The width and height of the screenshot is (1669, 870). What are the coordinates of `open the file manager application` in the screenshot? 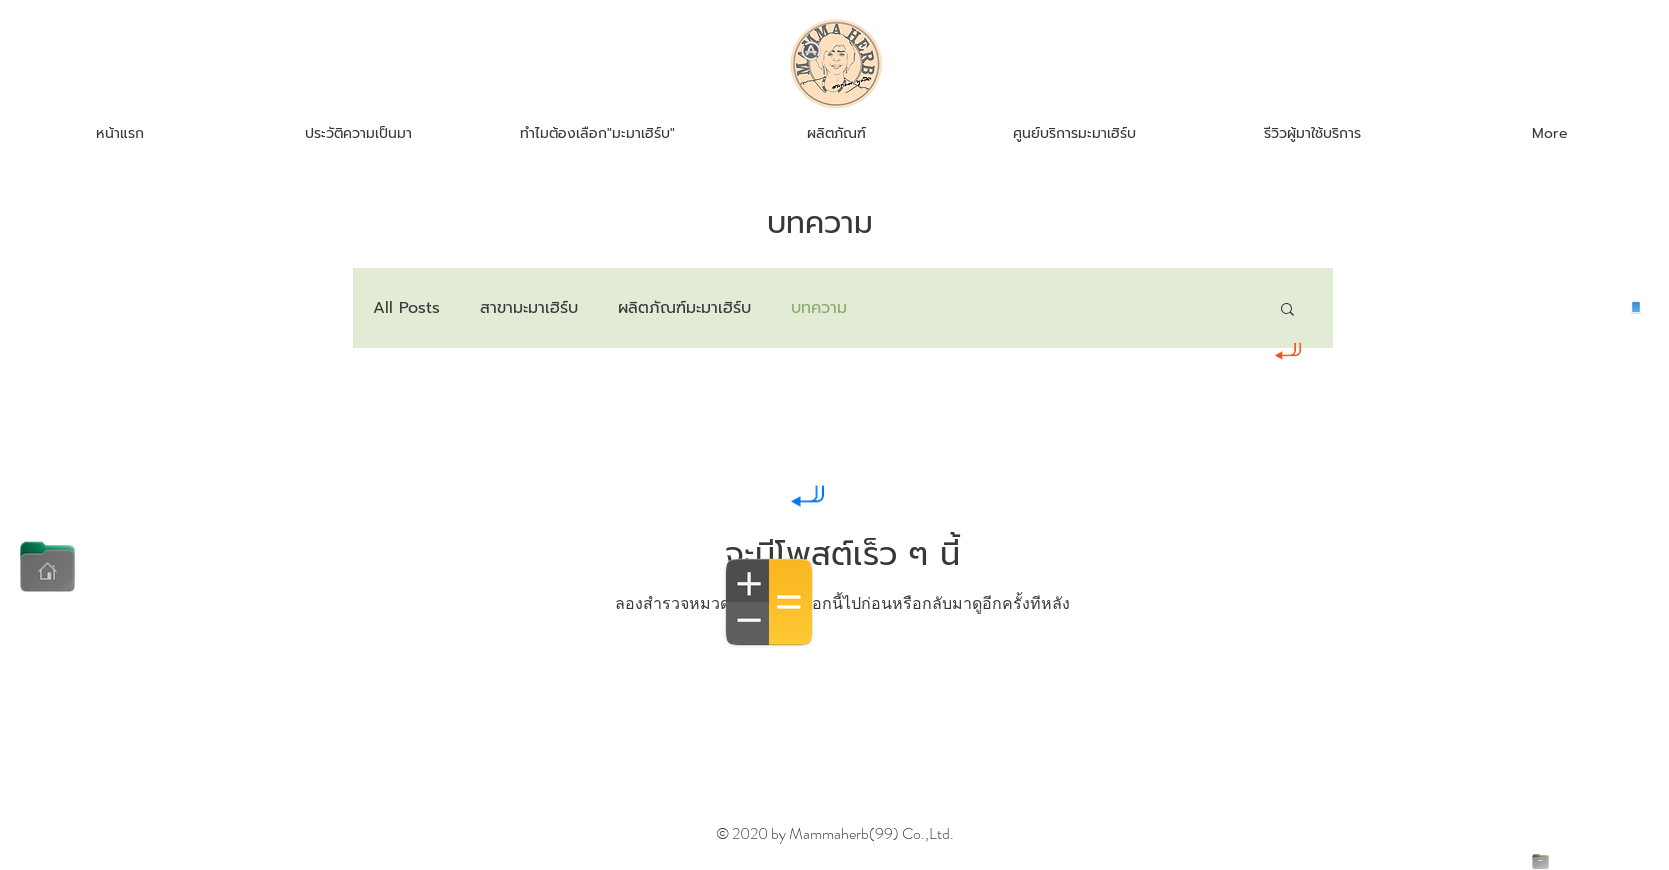 It's located at (1540, 861).